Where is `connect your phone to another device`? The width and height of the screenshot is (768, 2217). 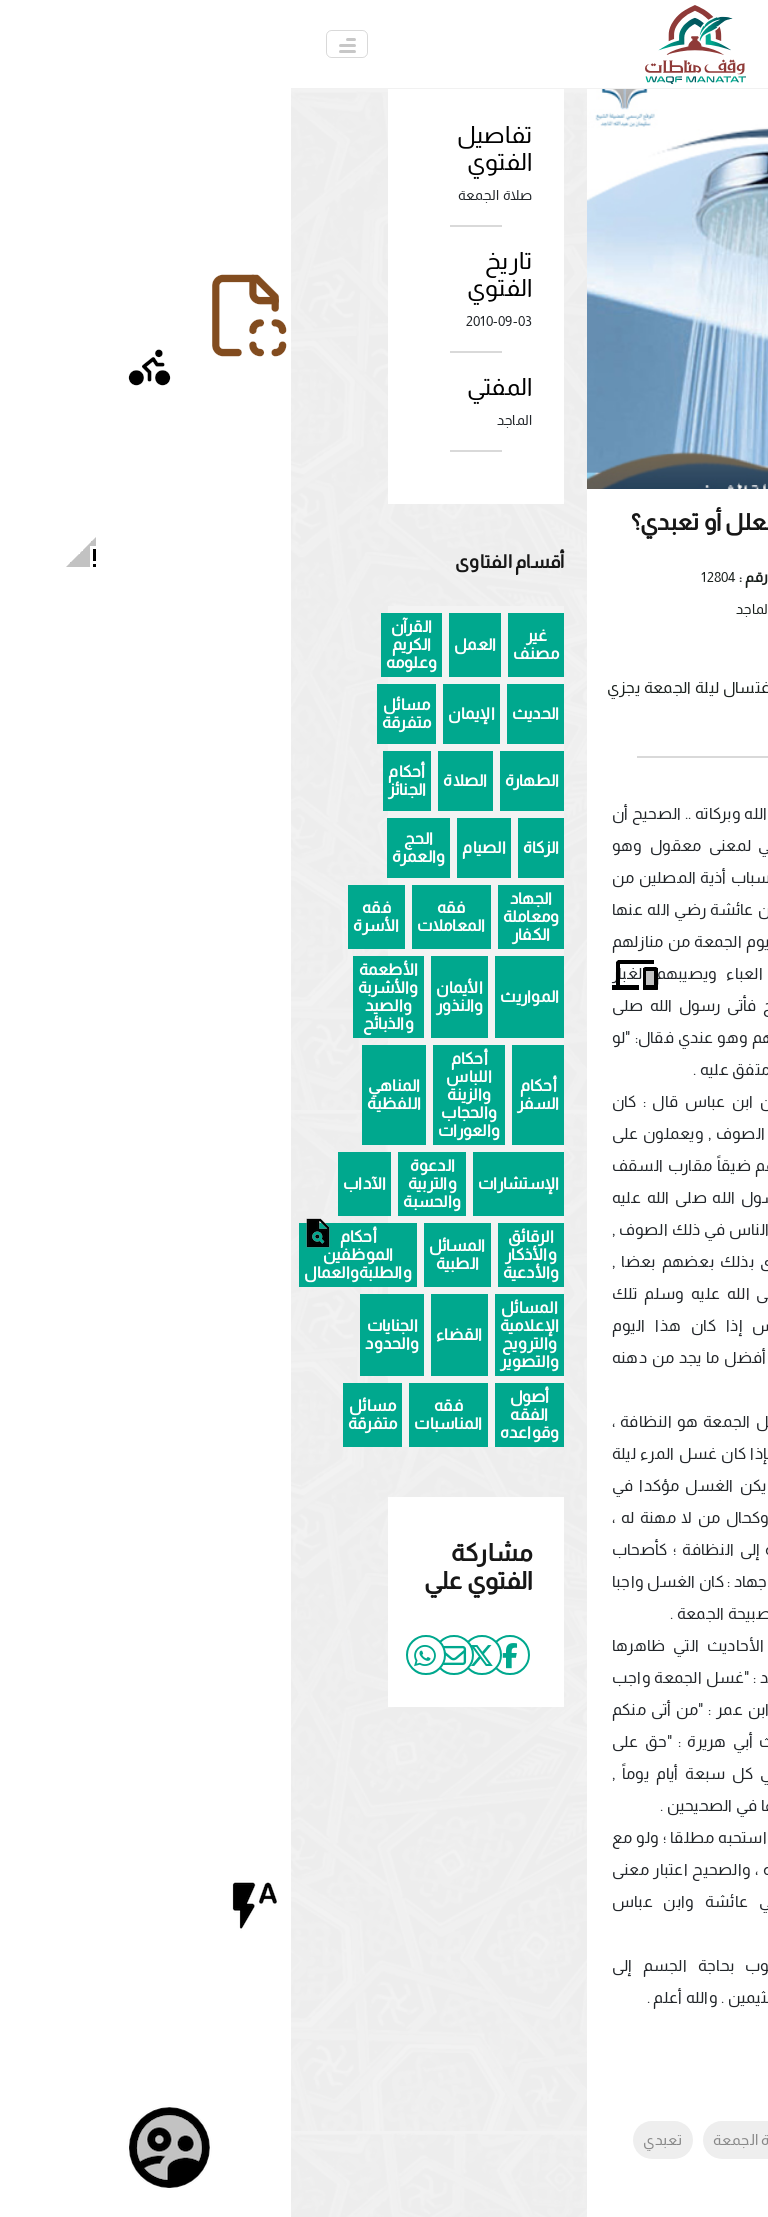
connect your phone to another device is located at coordinates (635, 975).